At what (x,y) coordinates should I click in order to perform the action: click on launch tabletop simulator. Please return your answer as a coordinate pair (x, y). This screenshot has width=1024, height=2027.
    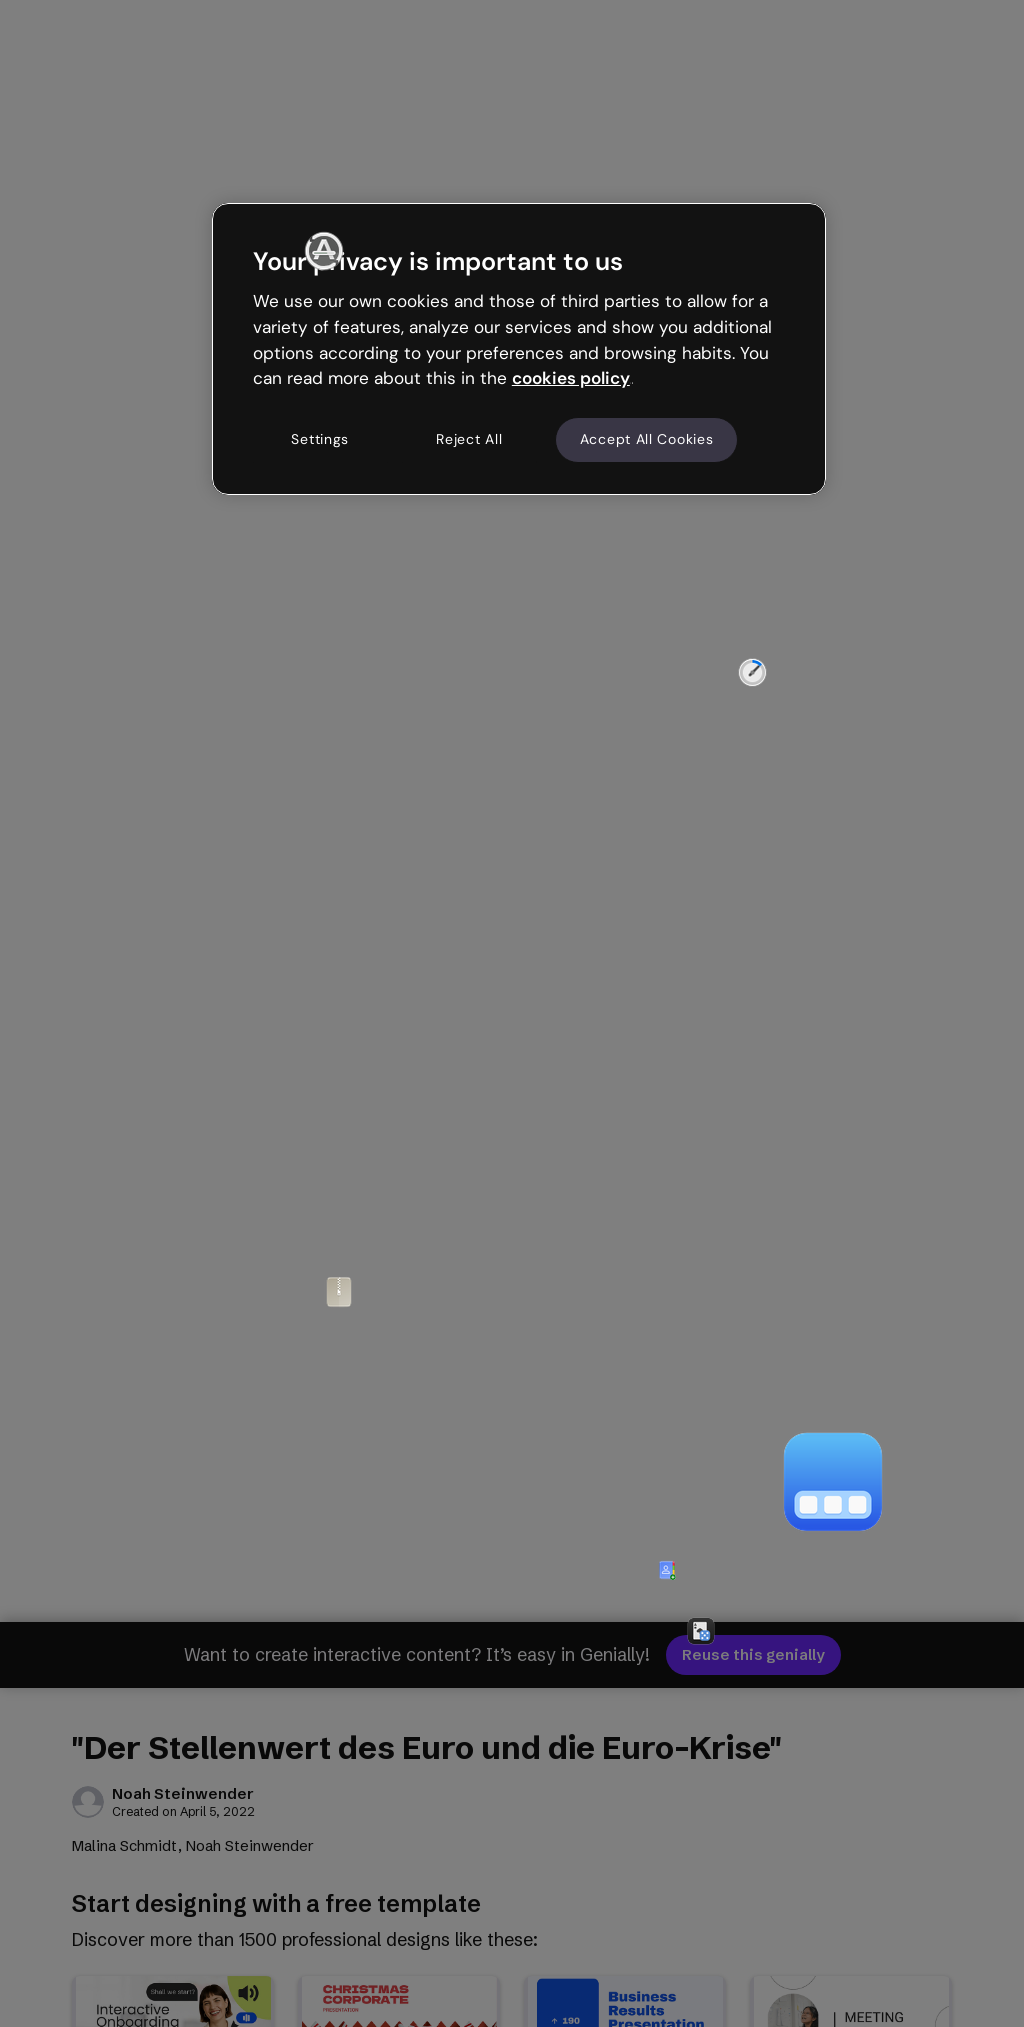
    Looking at the image, I should click on (701, 1631).